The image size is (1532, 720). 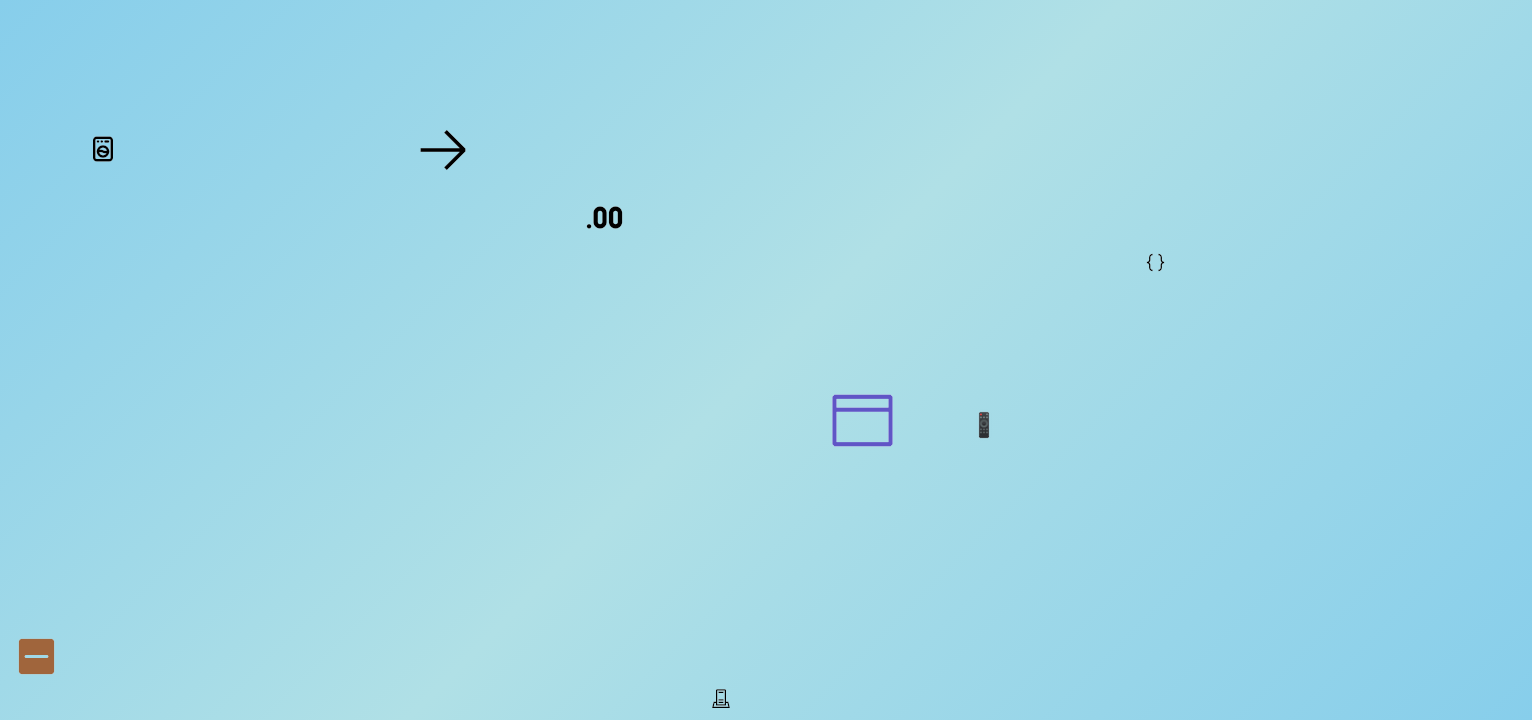 What do you see at coordinates (984, 425) in the screenshot?
I see `connect a tv remote as an input device` at bounding box center [984, 425].